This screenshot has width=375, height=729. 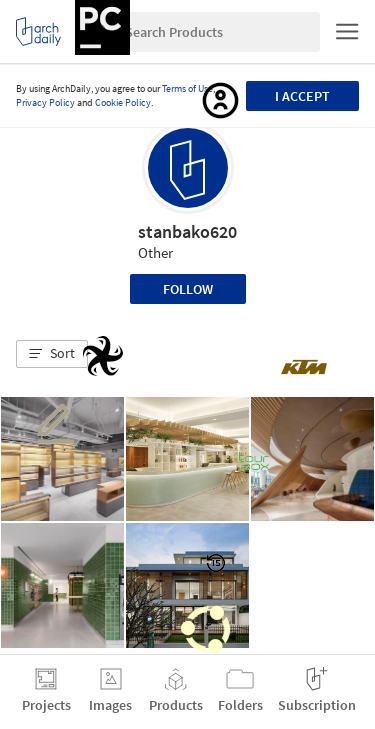 I want to click on KTM brand logo, so click(x=304, y=367).